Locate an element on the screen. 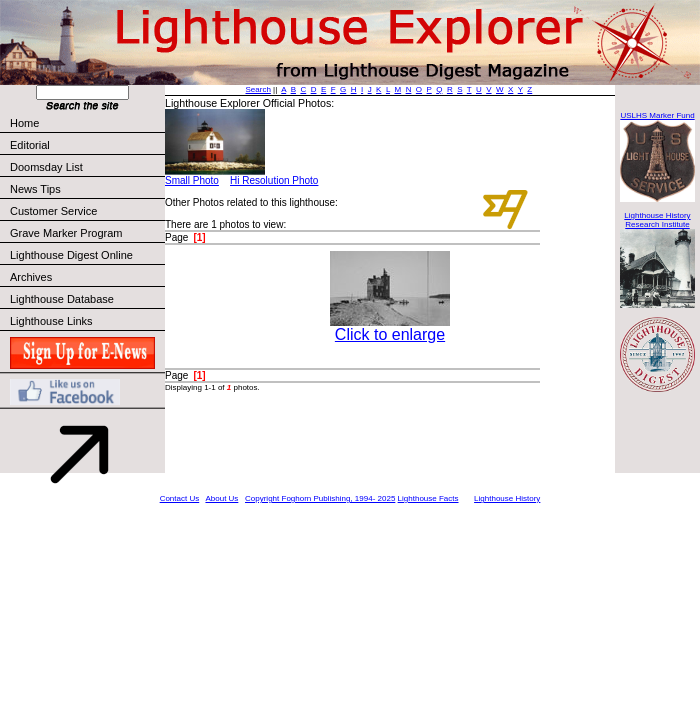 The image size is (700, 720). open link in new tab or window is located at coordinates (79, 454).